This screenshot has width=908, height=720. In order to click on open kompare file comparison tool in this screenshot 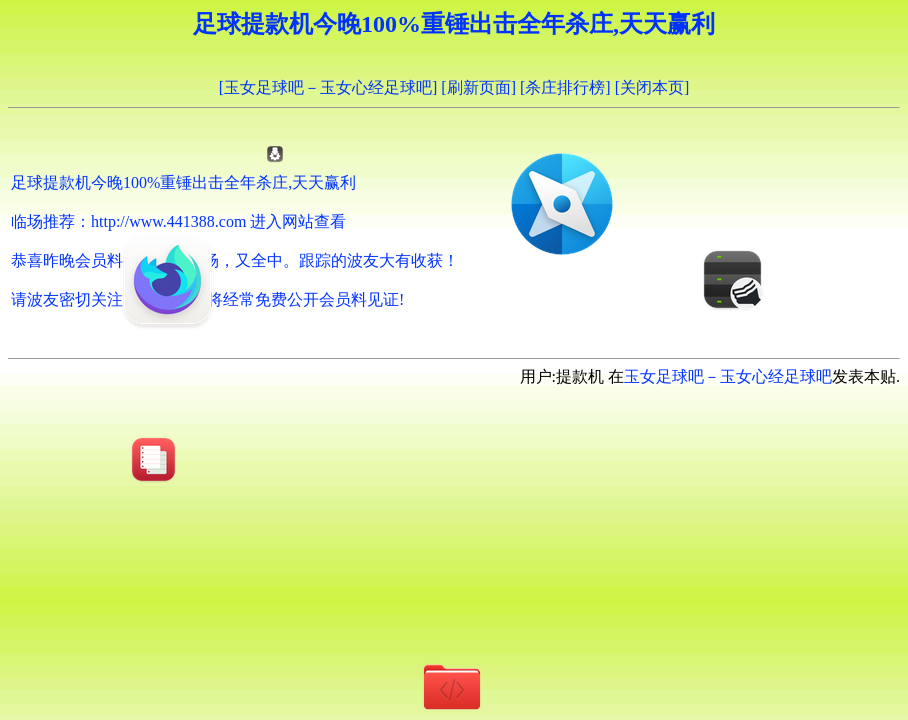, I will do `click(153, 459)`.